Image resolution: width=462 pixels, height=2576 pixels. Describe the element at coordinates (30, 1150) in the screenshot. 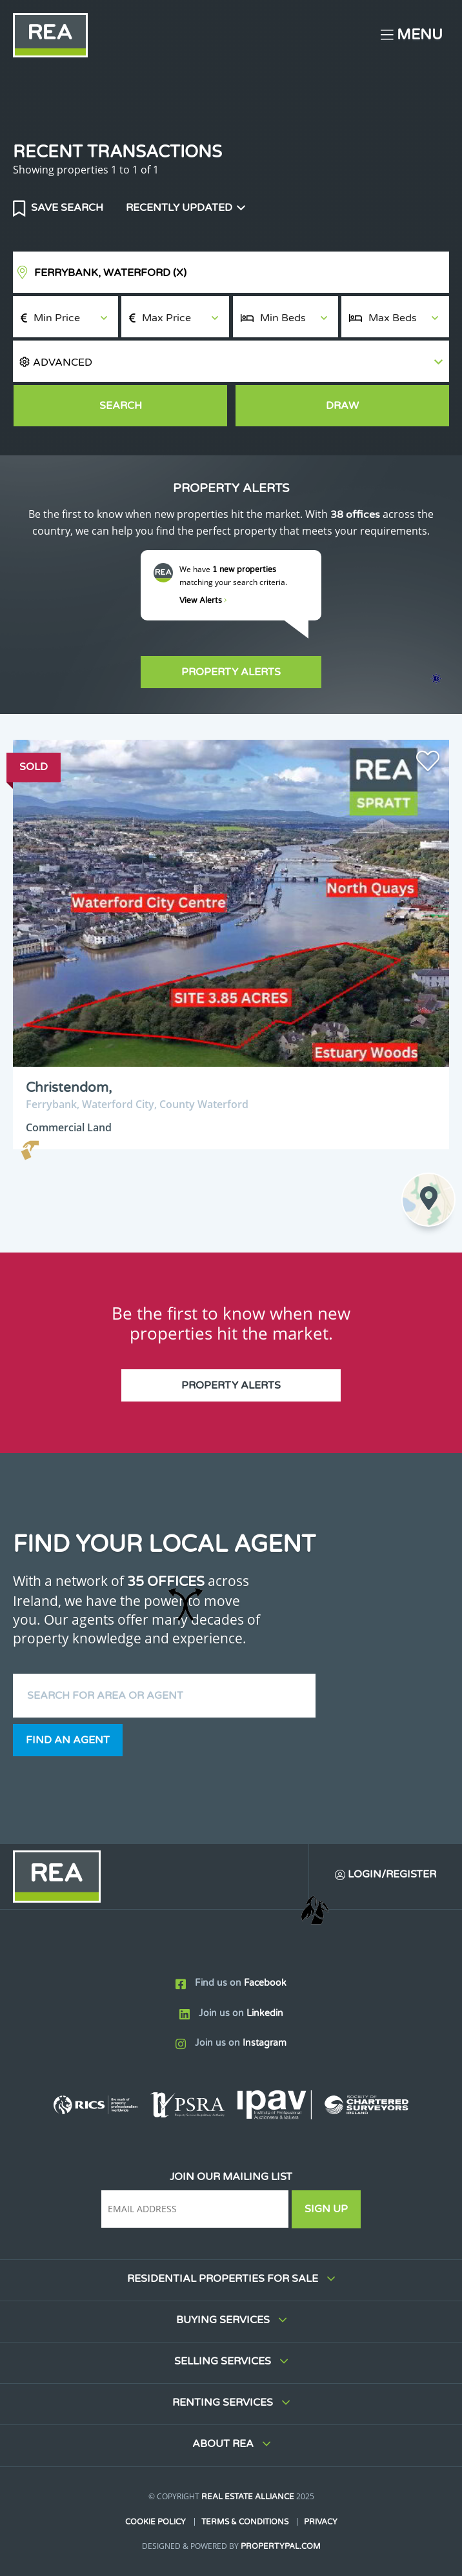

I see `play a card from your hand` at that location.